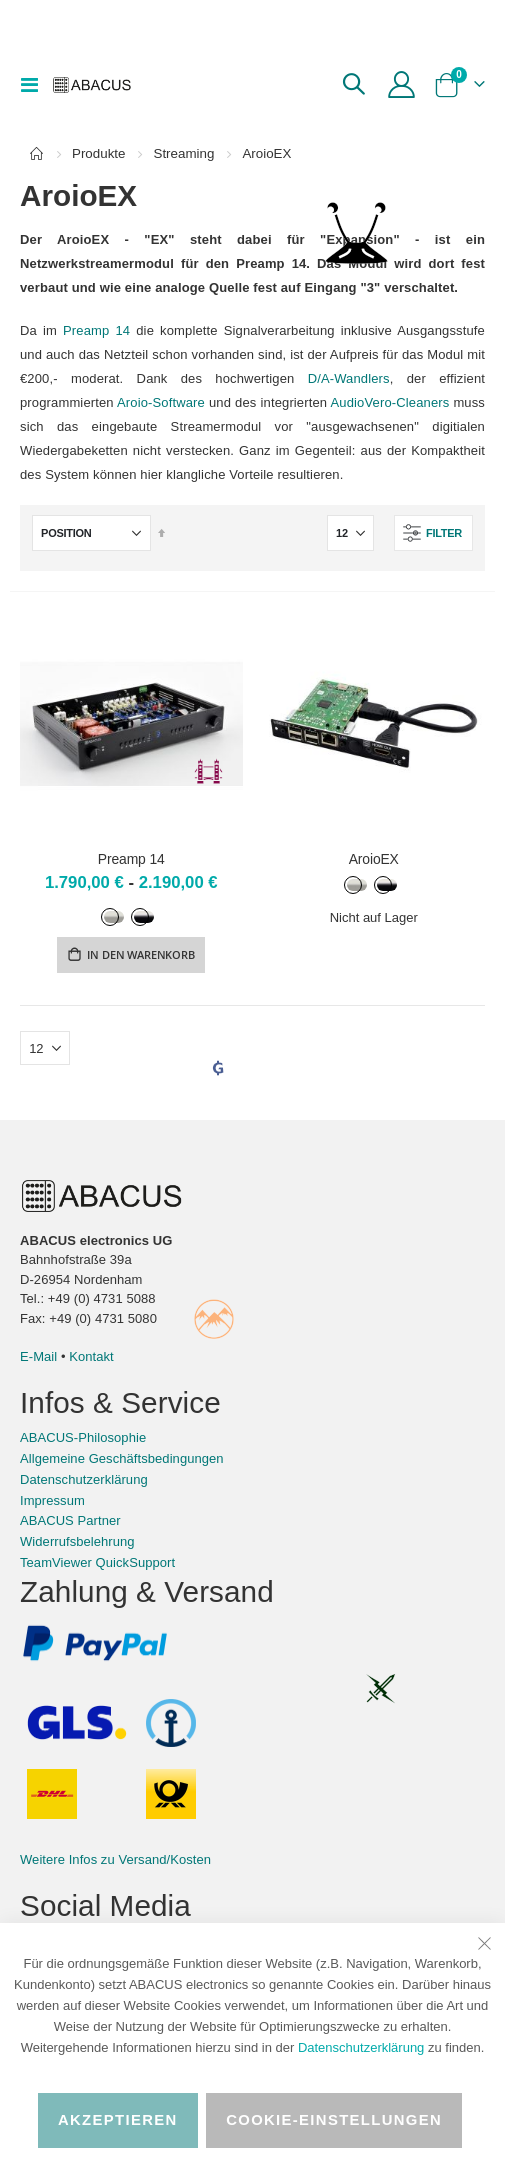 The image size is (505, 2178). What do you see at coordinates (214, 1319) in the screenshot?
I see `view mountain or hiking trails` at bounding box center [214, 1319].